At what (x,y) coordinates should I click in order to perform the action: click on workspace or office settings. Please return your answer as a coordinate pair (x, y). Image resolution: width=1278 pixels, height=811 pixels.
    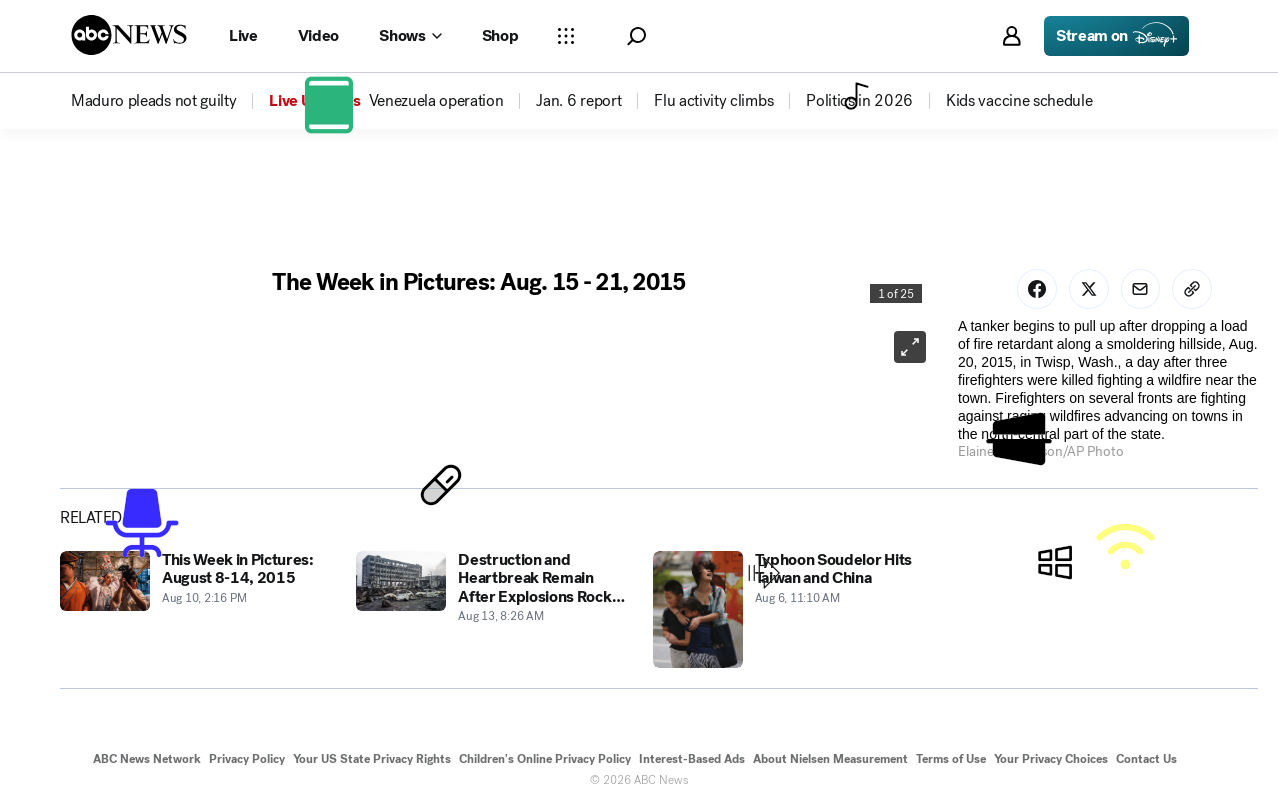
    Looking at the image, I should click on (142, 523).